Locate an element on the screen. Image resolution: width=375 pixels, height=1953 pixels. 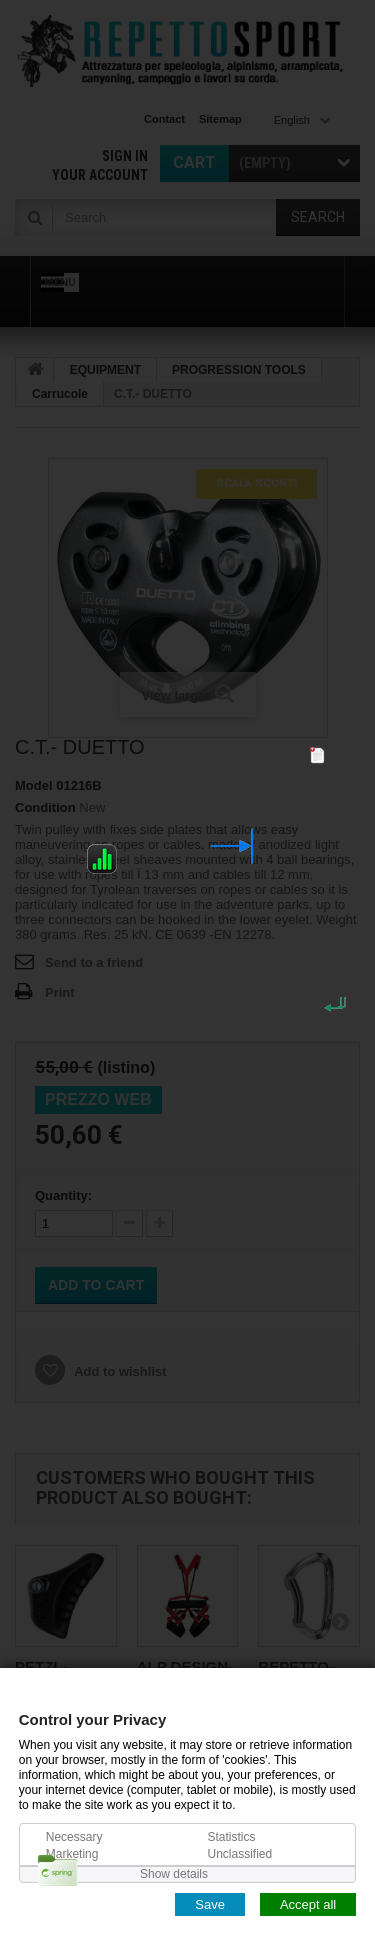
go to the last item or page is located at coordinates (232, 846).